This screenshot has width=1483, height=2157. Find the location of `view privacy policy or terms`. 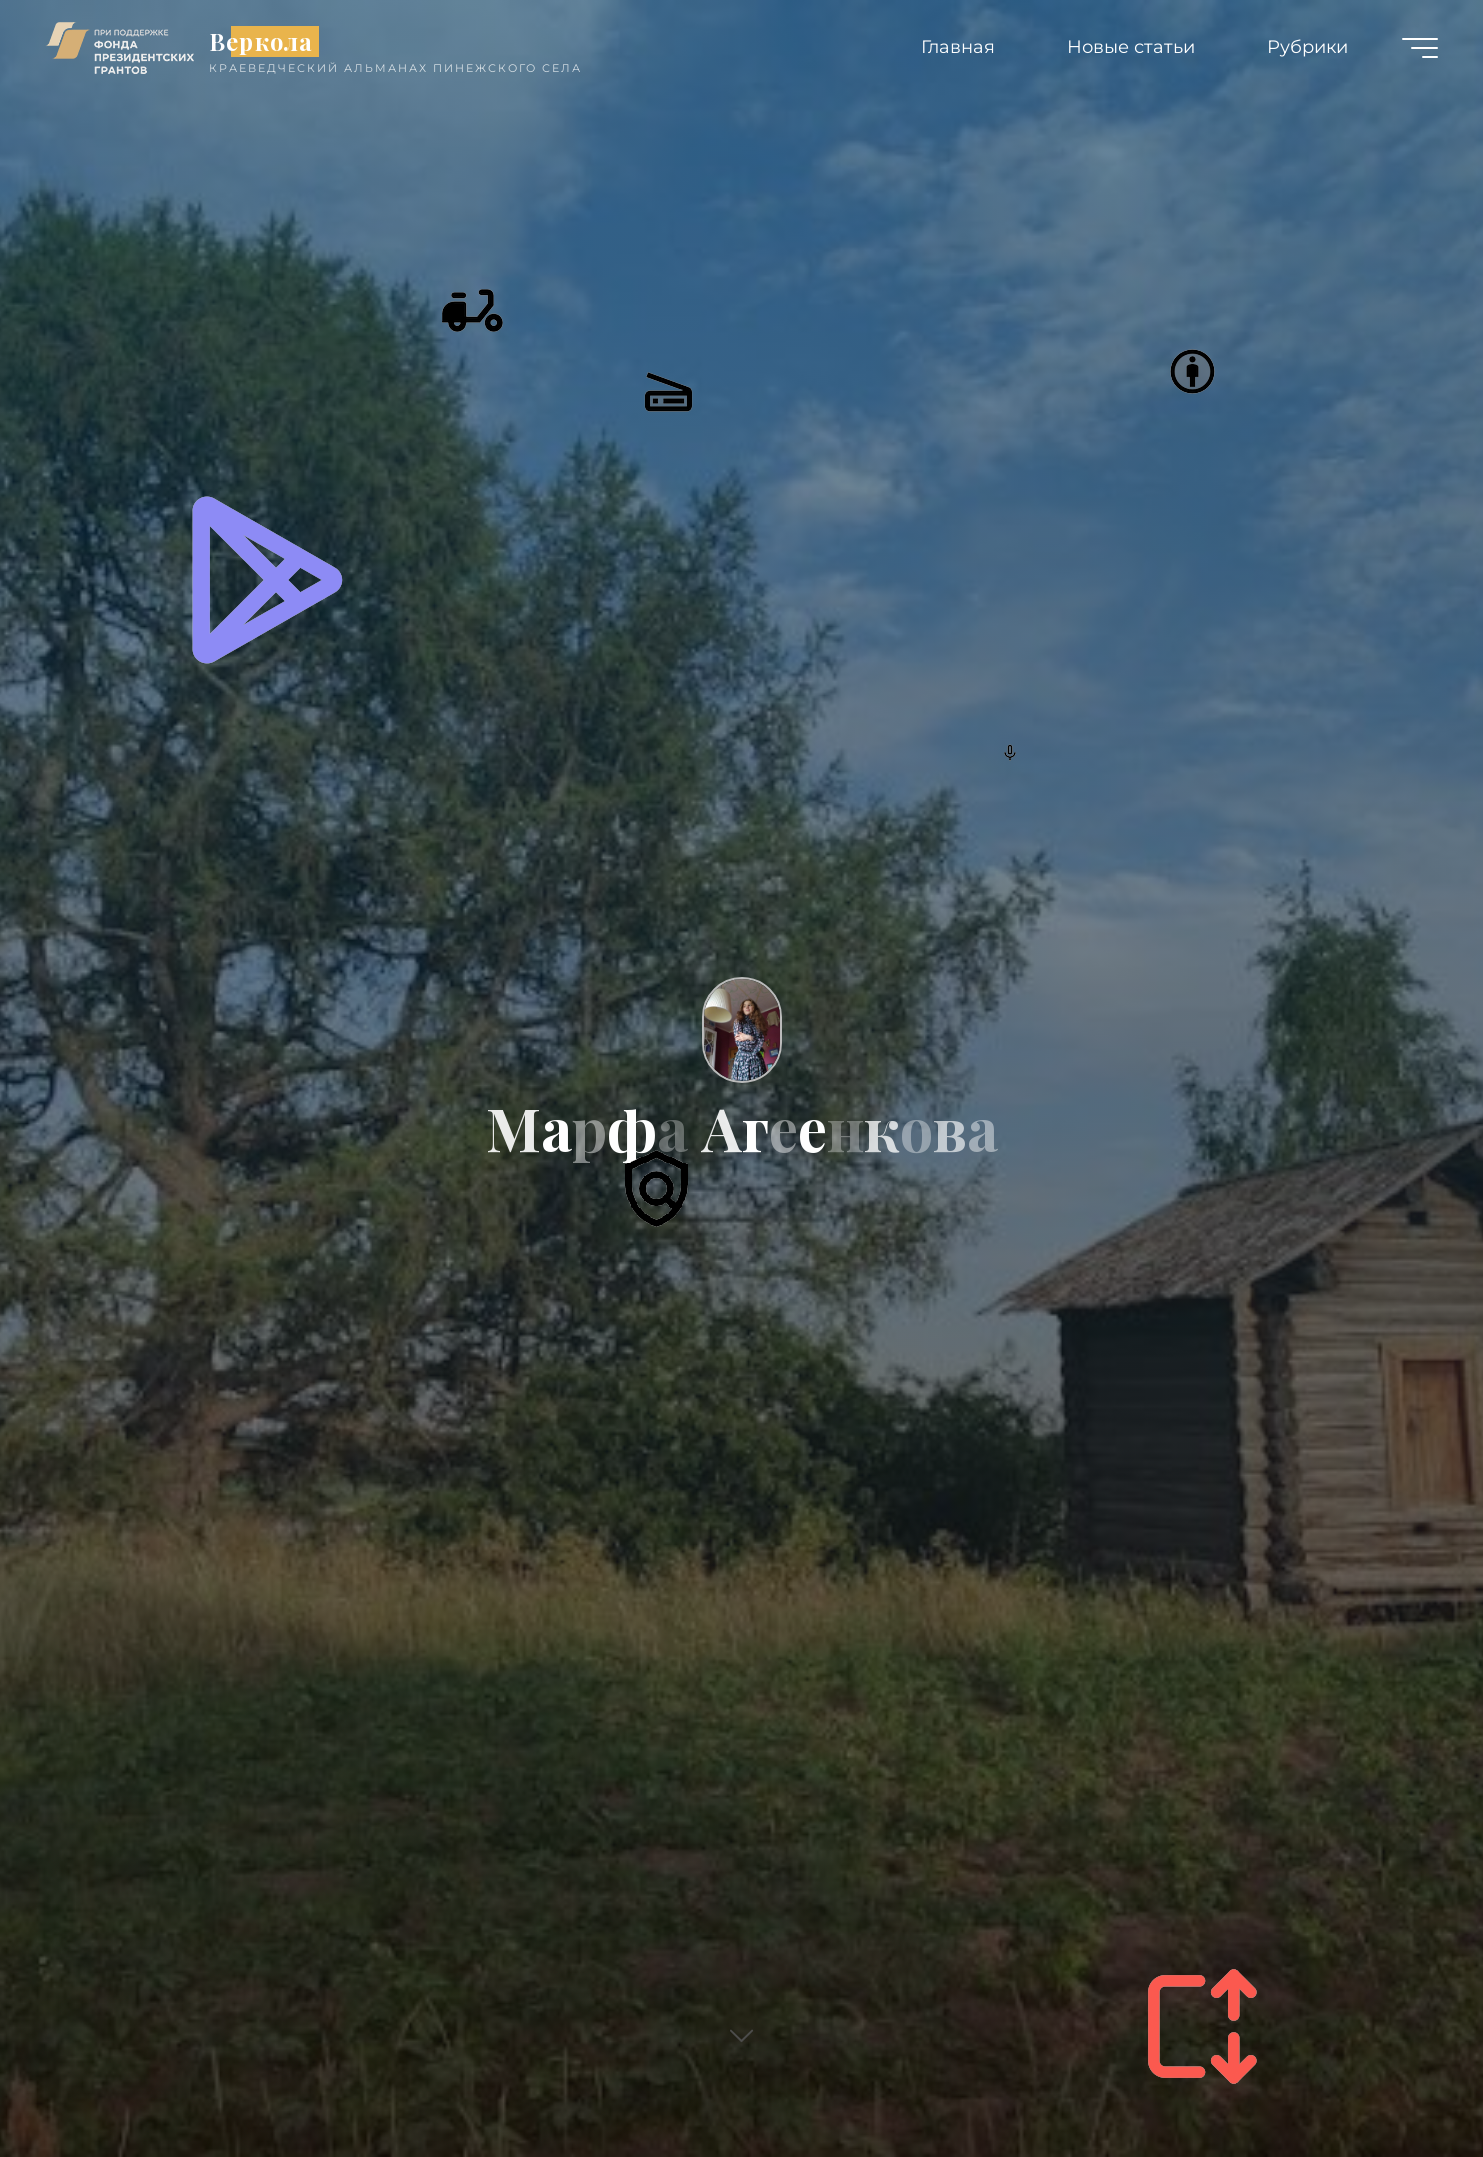

view privacy policy or terms is located at coordinates (656, 1188).